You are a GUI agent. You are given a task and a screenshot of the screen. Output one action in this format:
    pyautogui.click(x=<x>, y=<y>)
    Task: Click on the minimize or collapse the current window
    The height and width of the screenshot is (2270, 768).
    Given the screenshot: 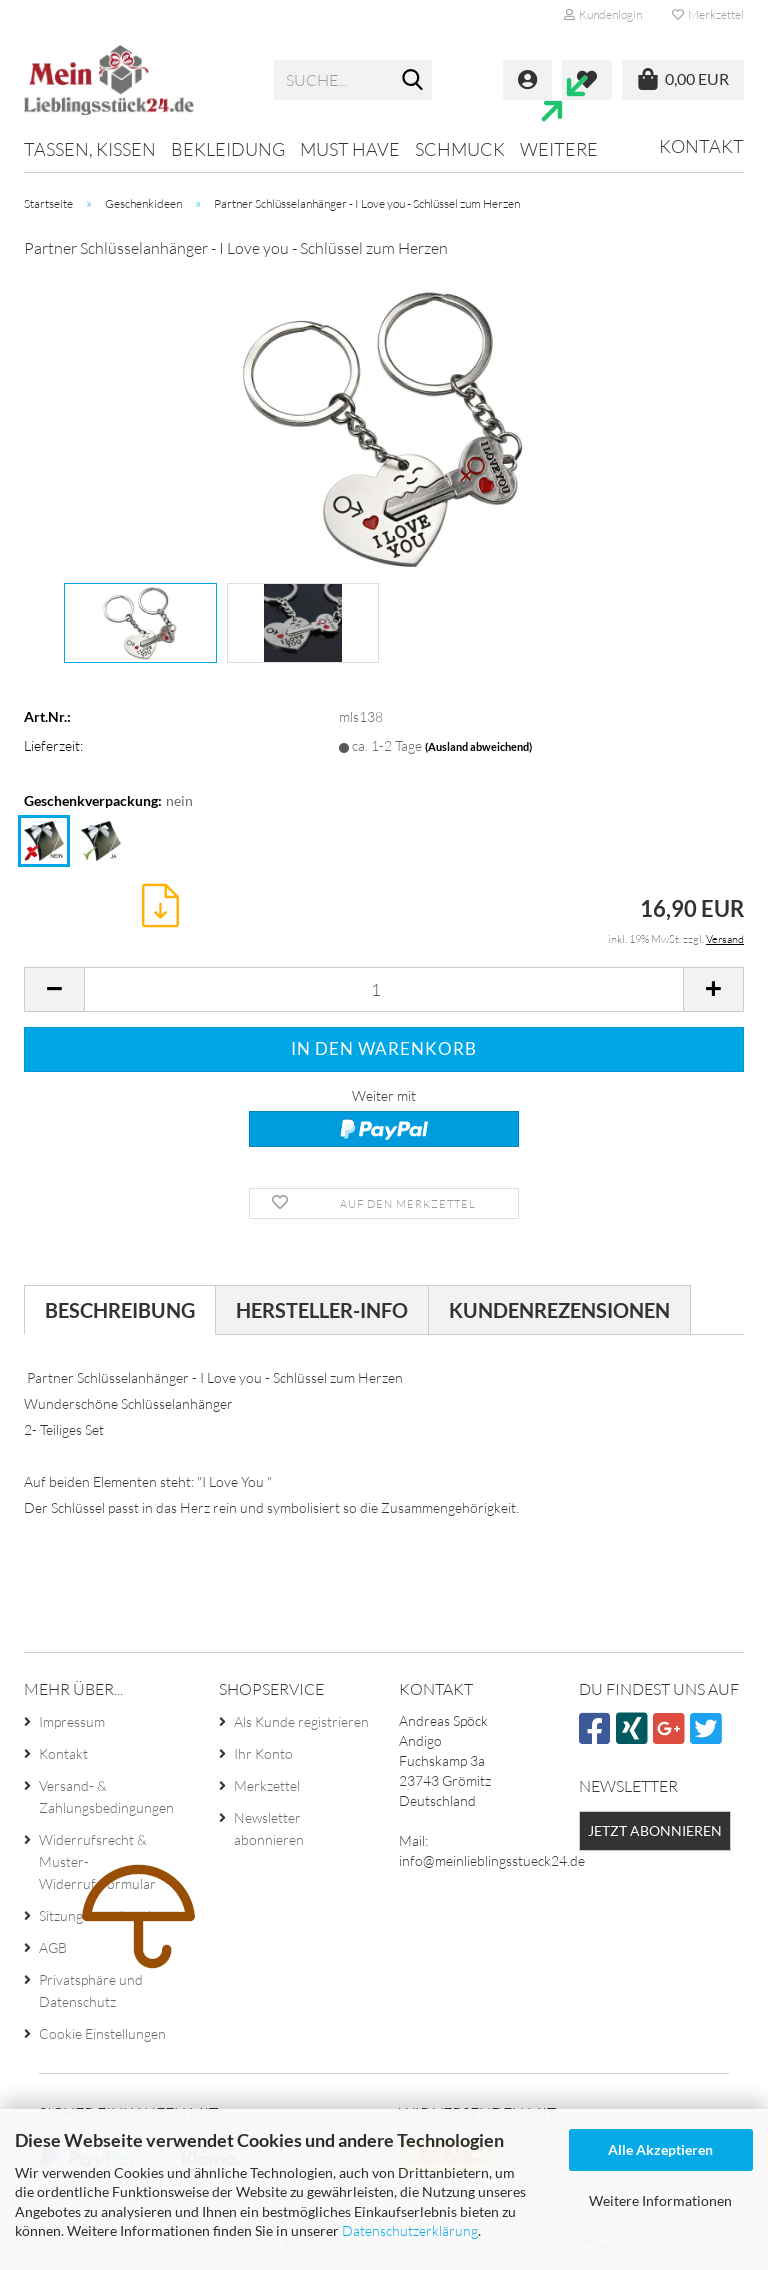 What is the action you would take?
    pyautogui.click(x=564, y=98)
    